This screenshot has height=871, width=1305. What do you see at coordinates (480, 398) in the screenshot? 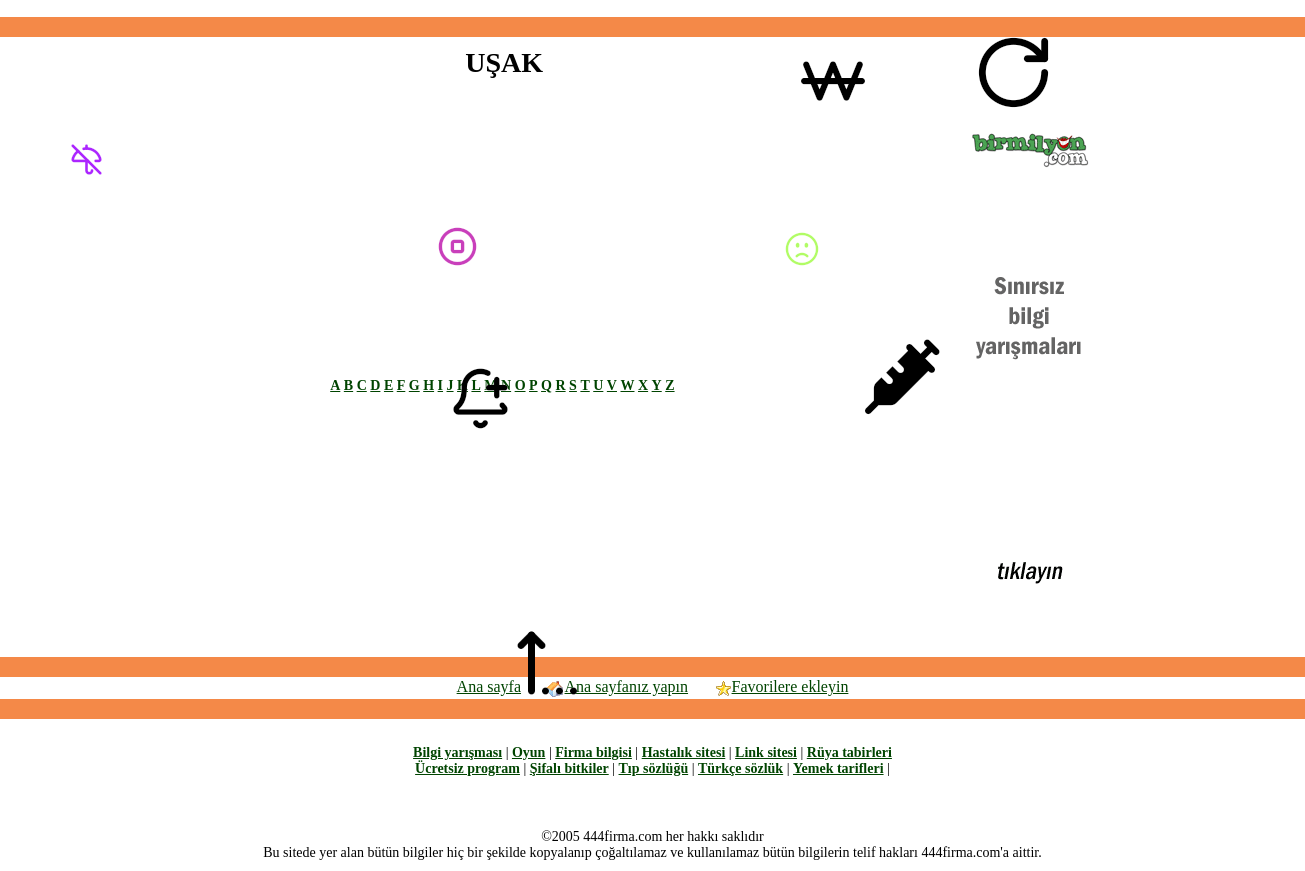
I see `add a new notification or alert` at bounding box center [480, 398].